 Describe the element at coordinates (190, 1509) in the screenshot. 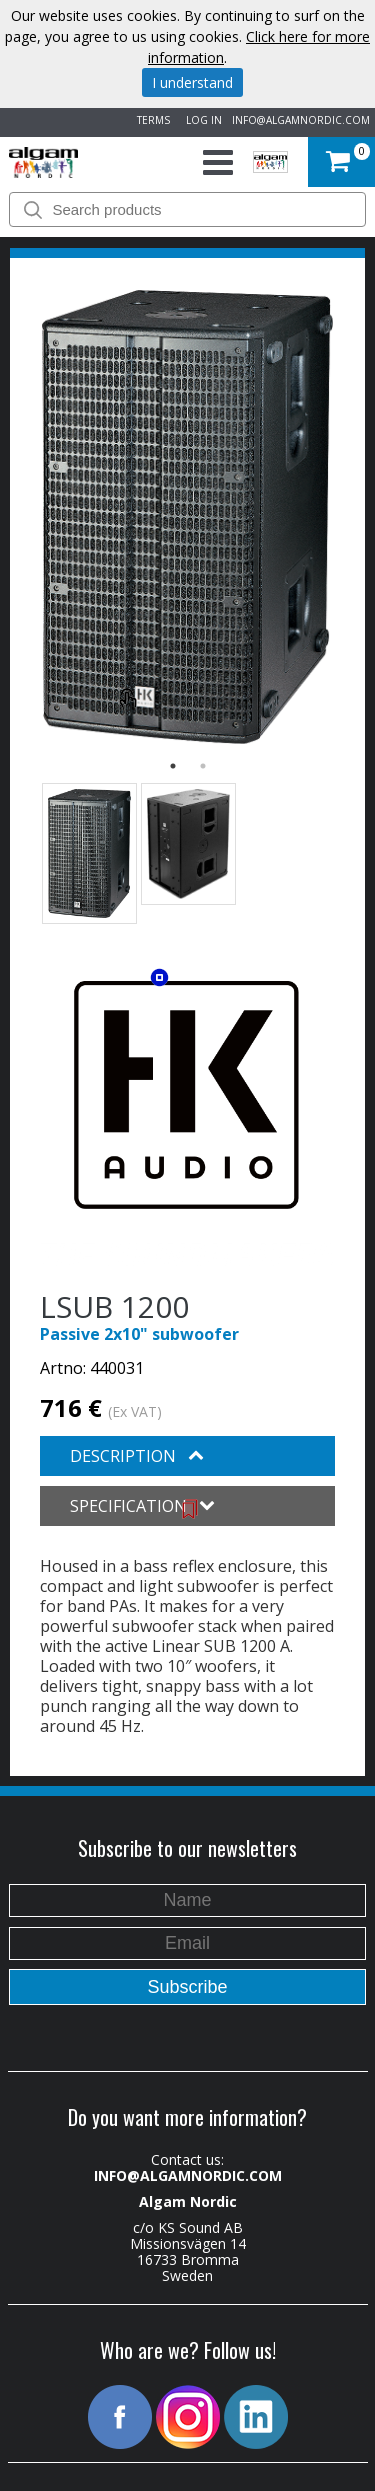

I see `view your saved bookmarks` at that location.